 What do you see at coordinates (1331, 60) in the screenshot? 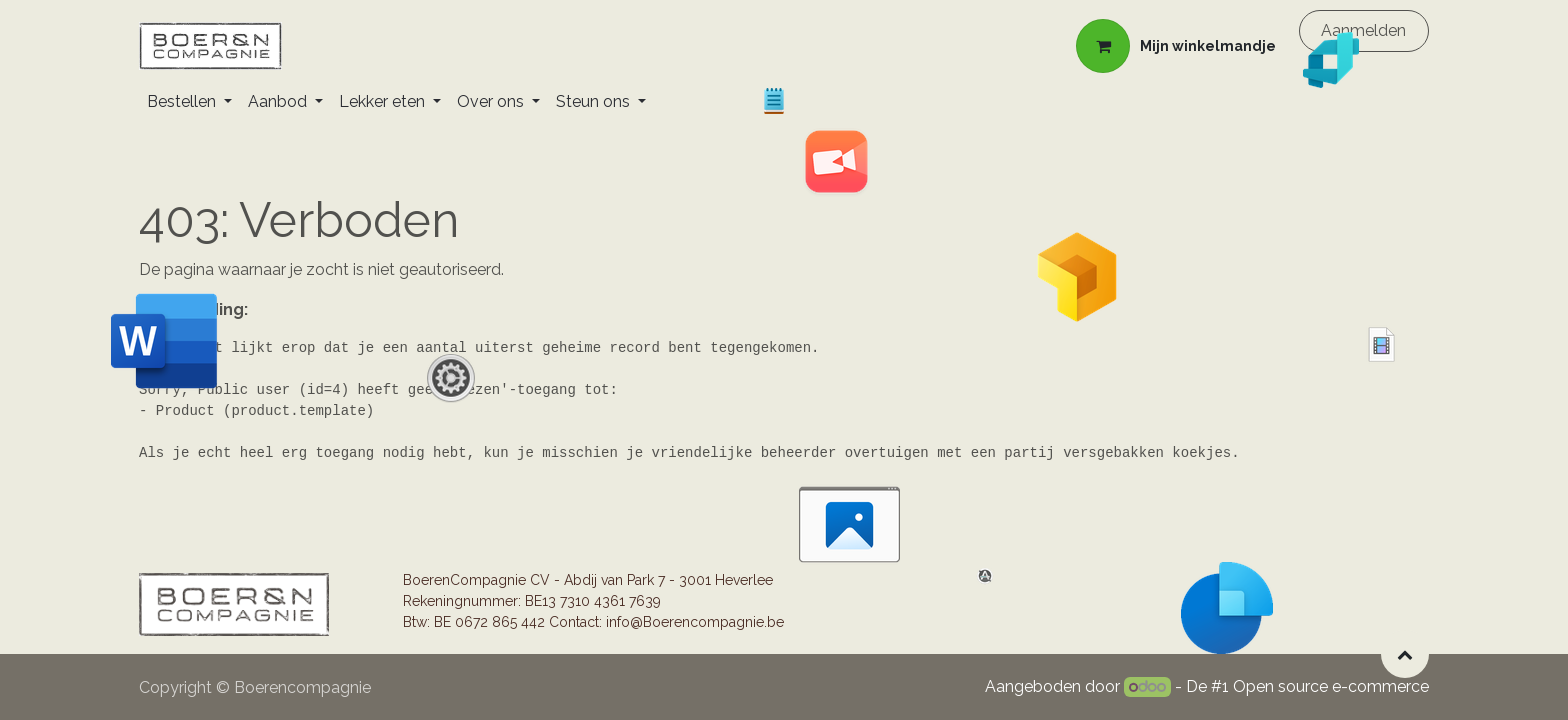
I see `open visualblend application` at bounding box center [1331, 60].